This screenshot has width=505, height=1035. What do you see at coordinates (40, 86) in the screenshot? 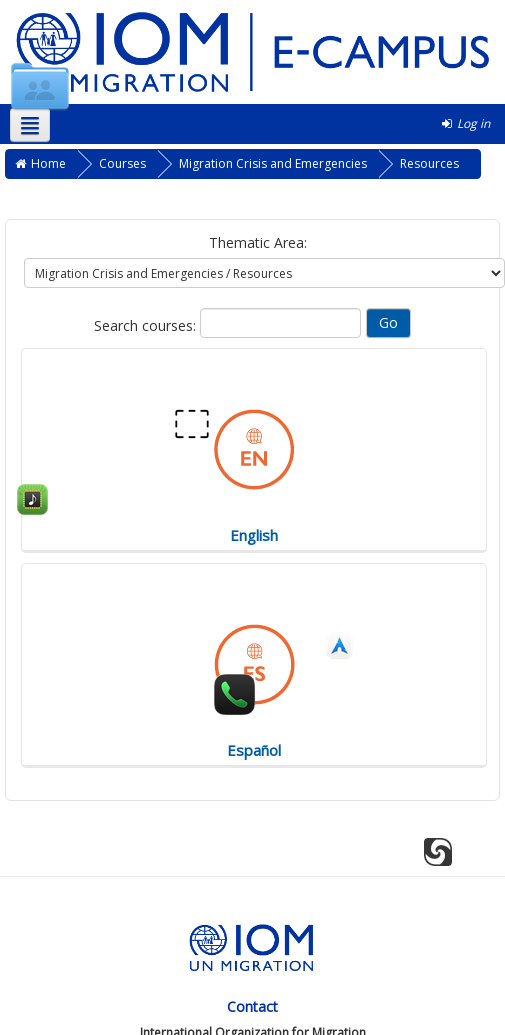
I see `open the servers folder` at bounding box center [40, 86].